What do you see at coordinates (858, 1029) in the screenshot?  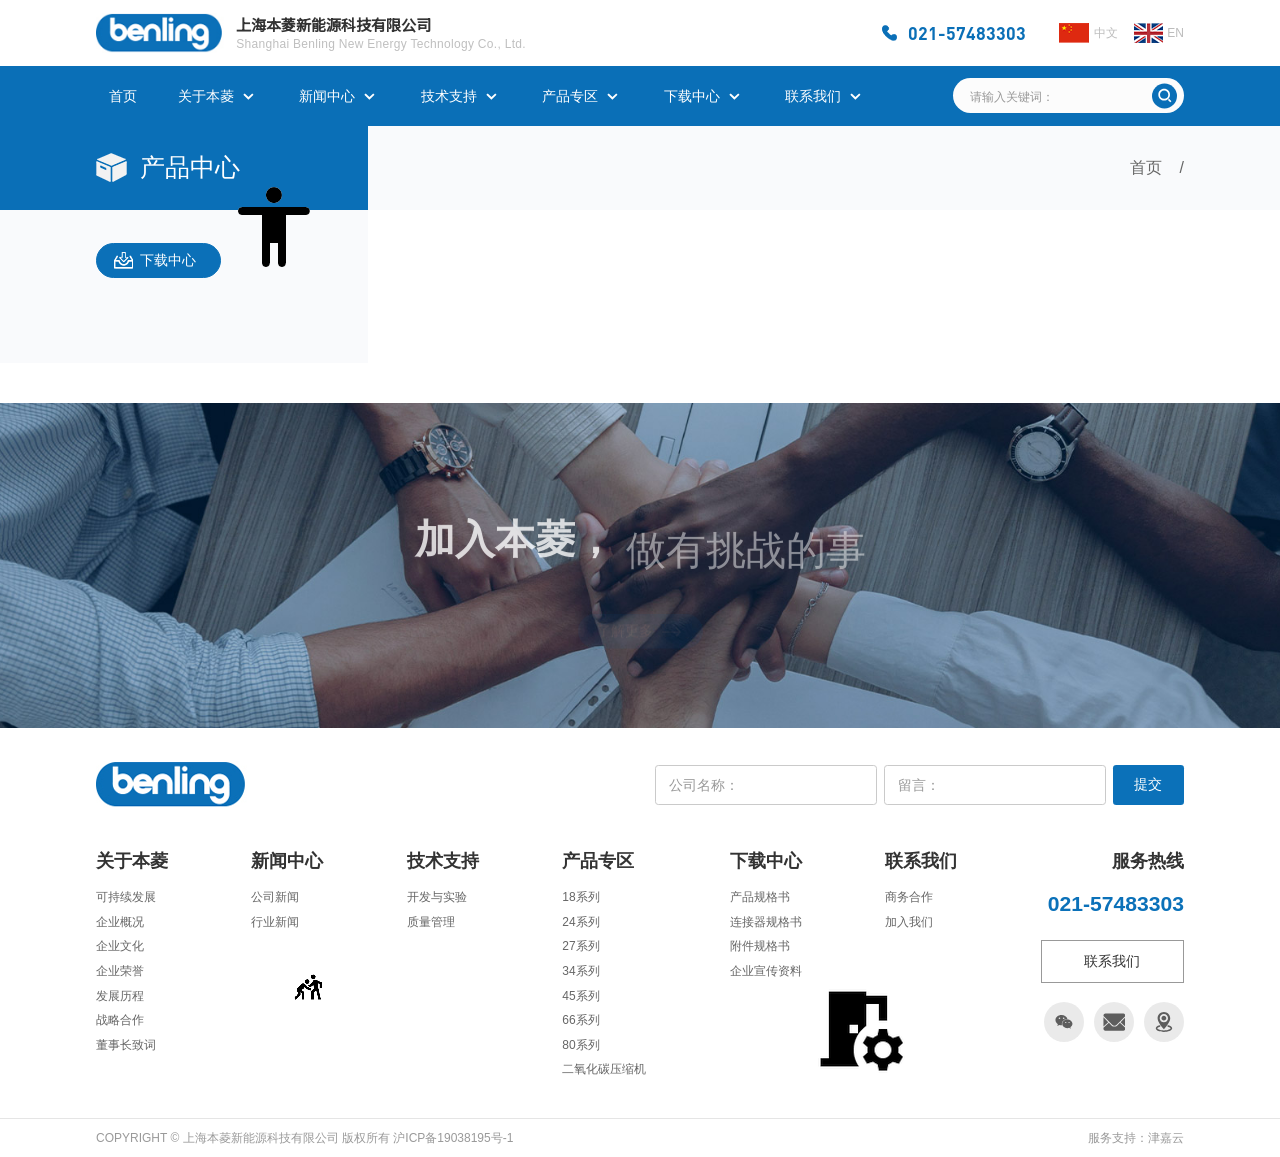 I see `adjust room or space settings` at bounding box center [858, 1029].